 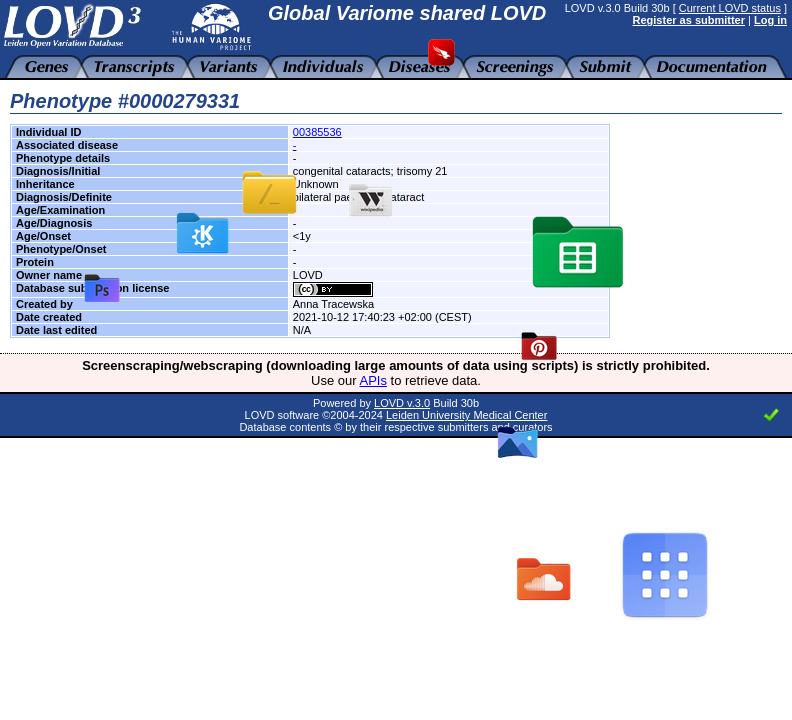 What do you see at coordinates (202, 234) in the screenshot?
I see `open kde application files folder` at bounding box center [202, 234].